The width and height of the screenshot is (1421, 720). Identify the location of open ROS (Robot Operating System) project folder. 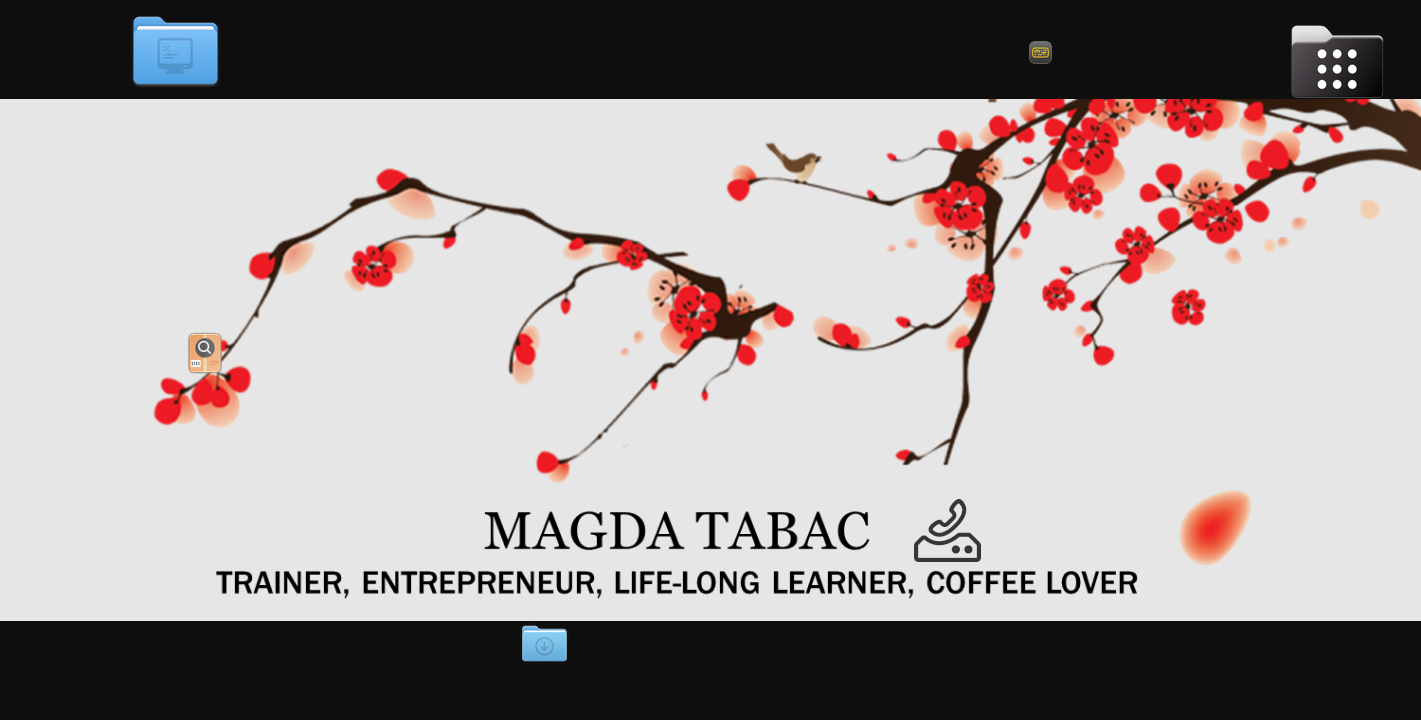
(1337, 64).